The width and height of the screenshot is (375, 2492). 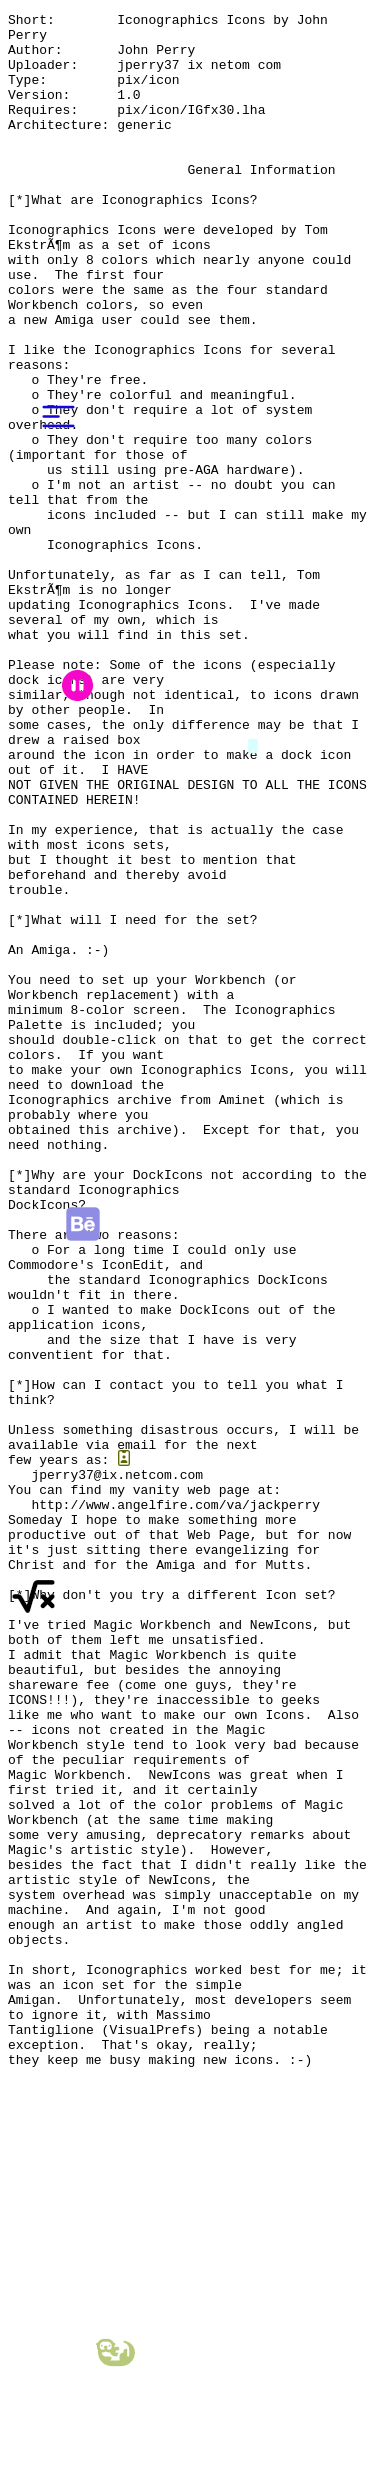 What do you see at coordinates (83, 1224) in the screenshot?
I see `visit Behance profile or portfolio` at bounding box center [83, 1224].